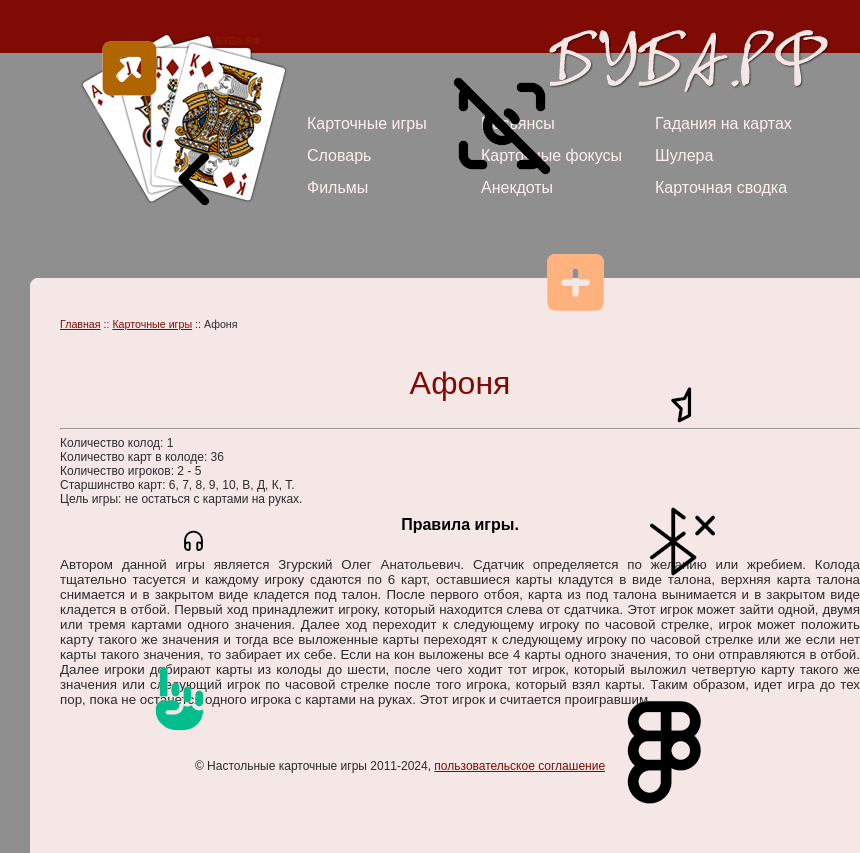  What do you see at coordinates (193, 541) in the screenshot?
I see `listen to audio or music` at bounding box center [193, 541].